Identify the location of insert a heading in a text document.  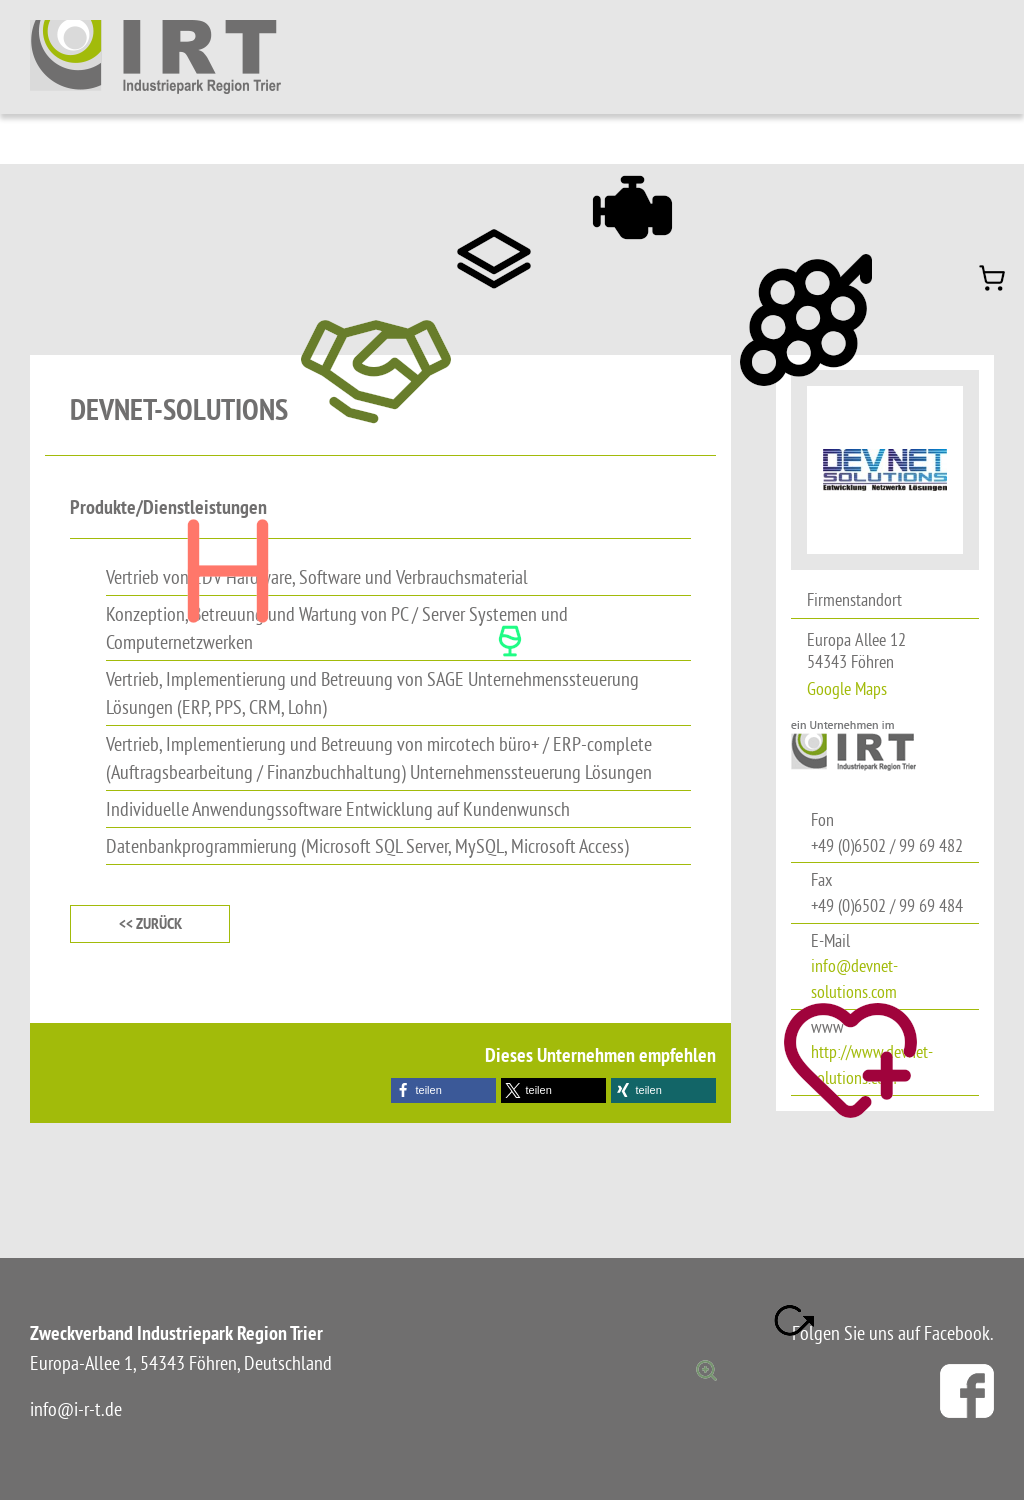
(228, 571).